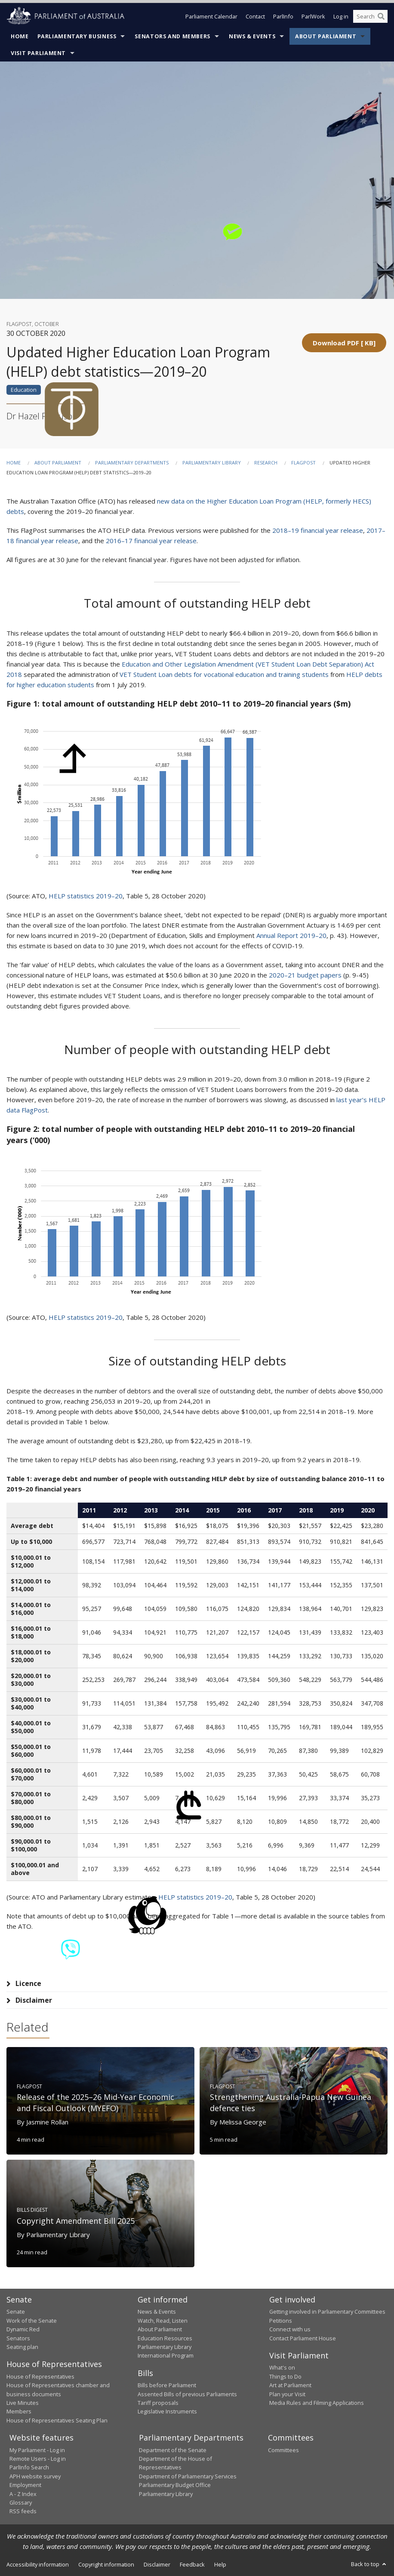 This screenshot has width=394, height=2576. Describe the element at coordinates (71, 1949) in the screenshot. I see `open viber messaging app` at that location.